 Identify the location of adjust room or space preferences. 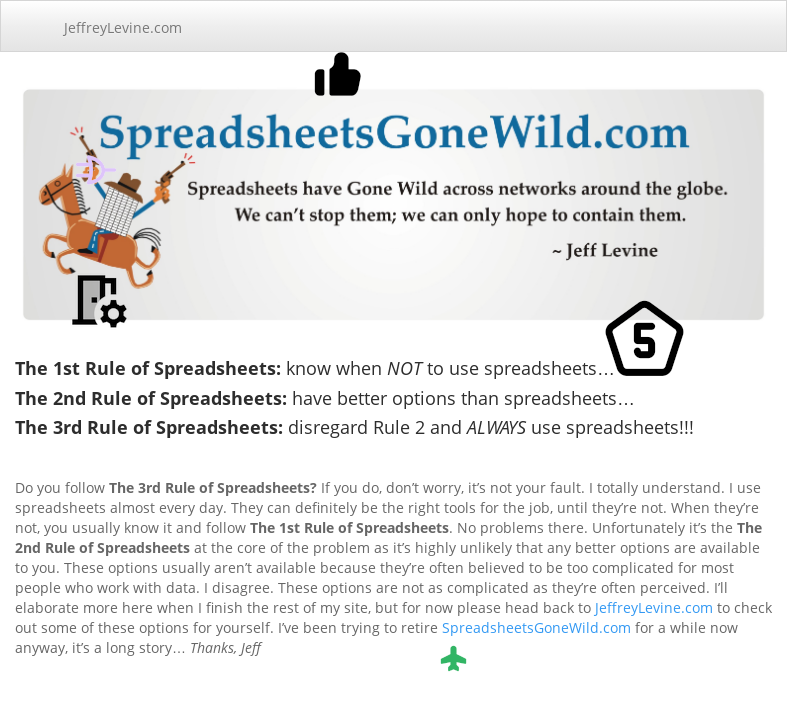
(97, 300).